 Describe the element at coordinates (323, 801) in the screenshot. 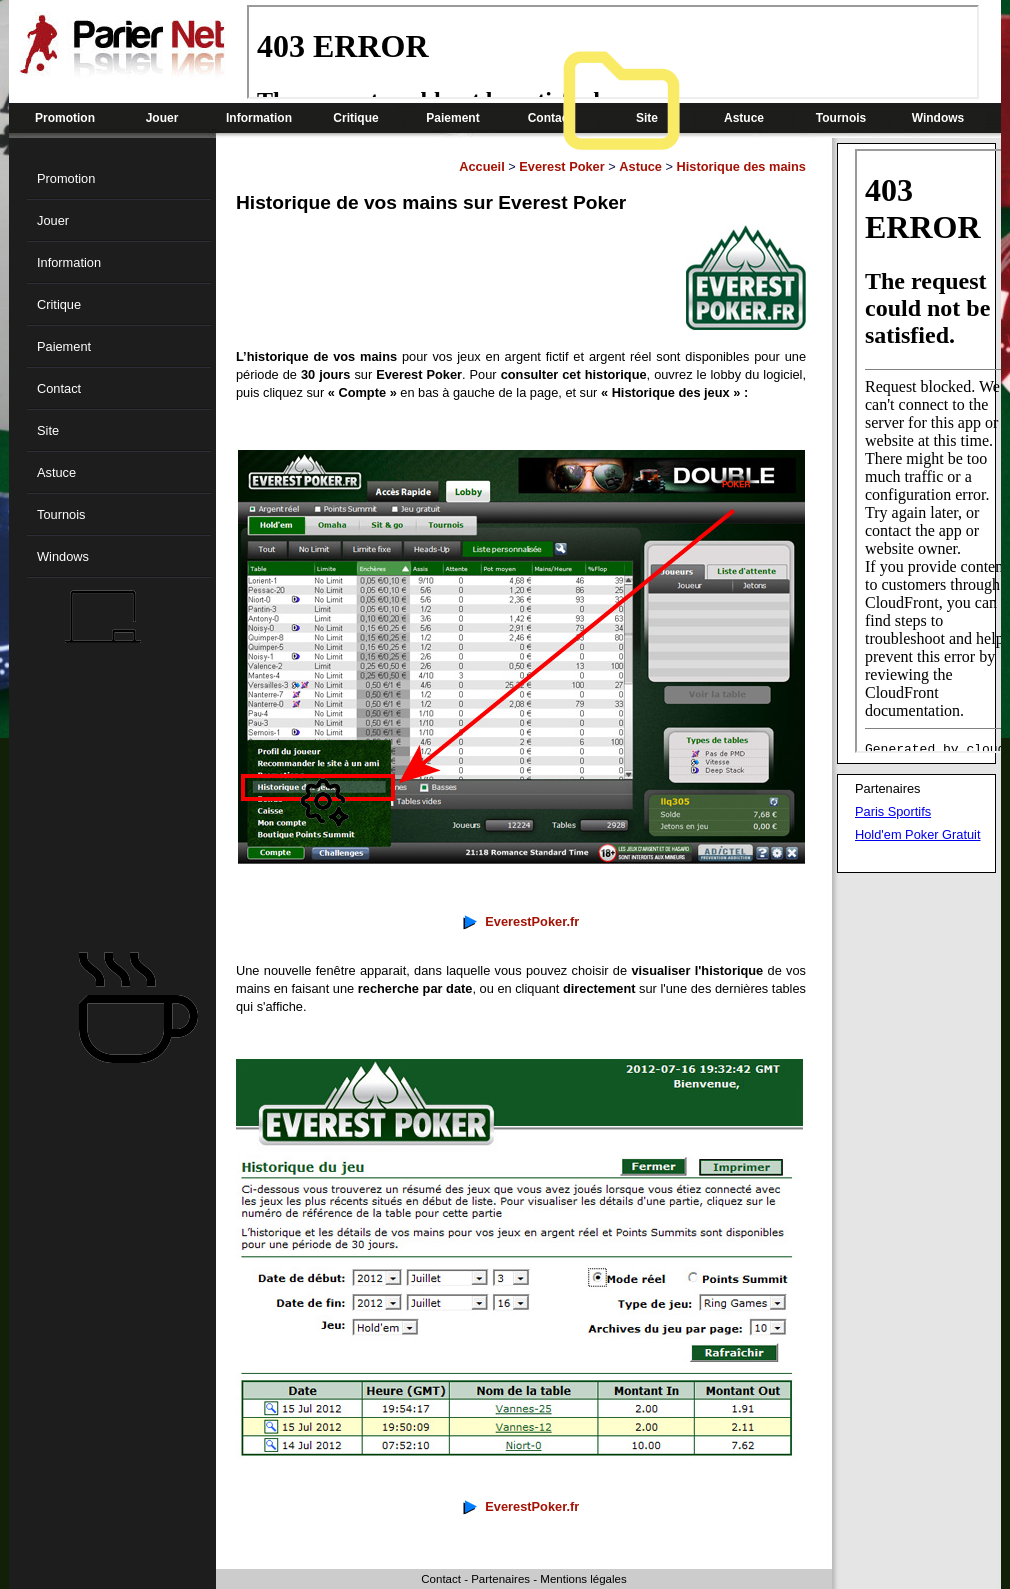

I see `access AI-powered or smart settings` at that location.